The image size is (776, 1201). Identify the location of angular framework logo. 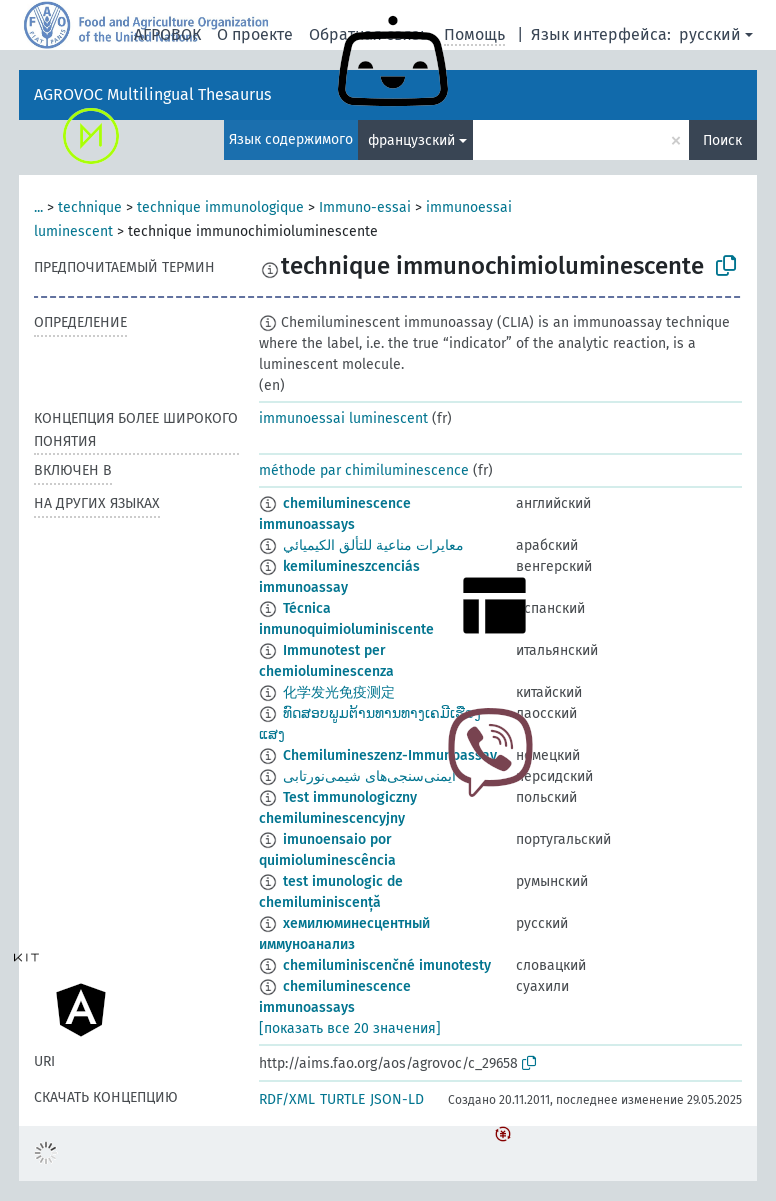
(81, 1010).